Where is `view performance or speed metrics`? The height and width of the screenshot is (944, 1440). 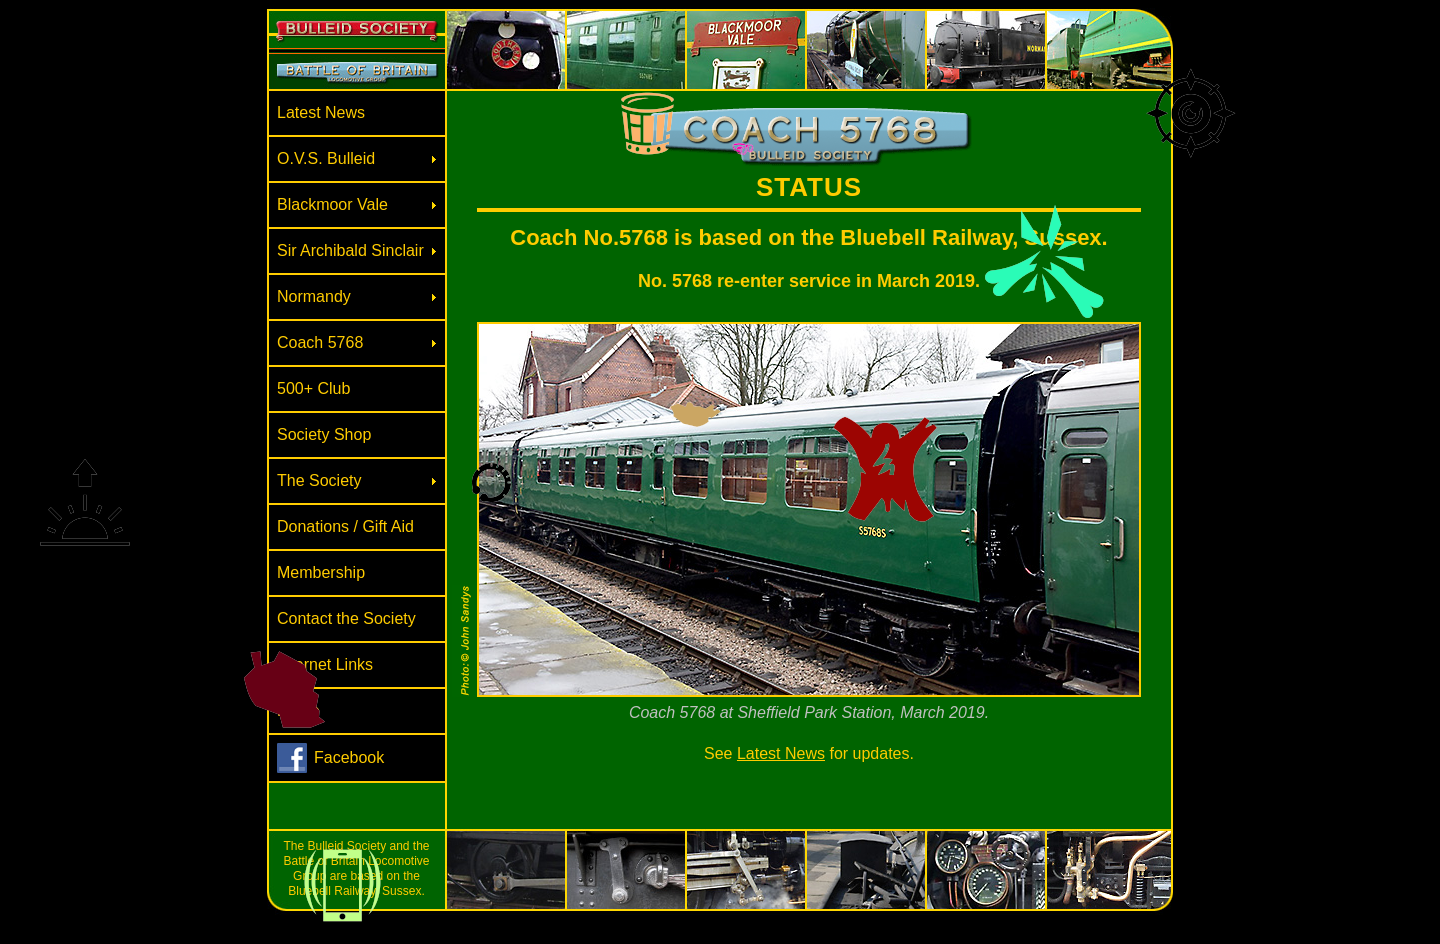 view performance or speed metrics is located at coordinates (491, 482).